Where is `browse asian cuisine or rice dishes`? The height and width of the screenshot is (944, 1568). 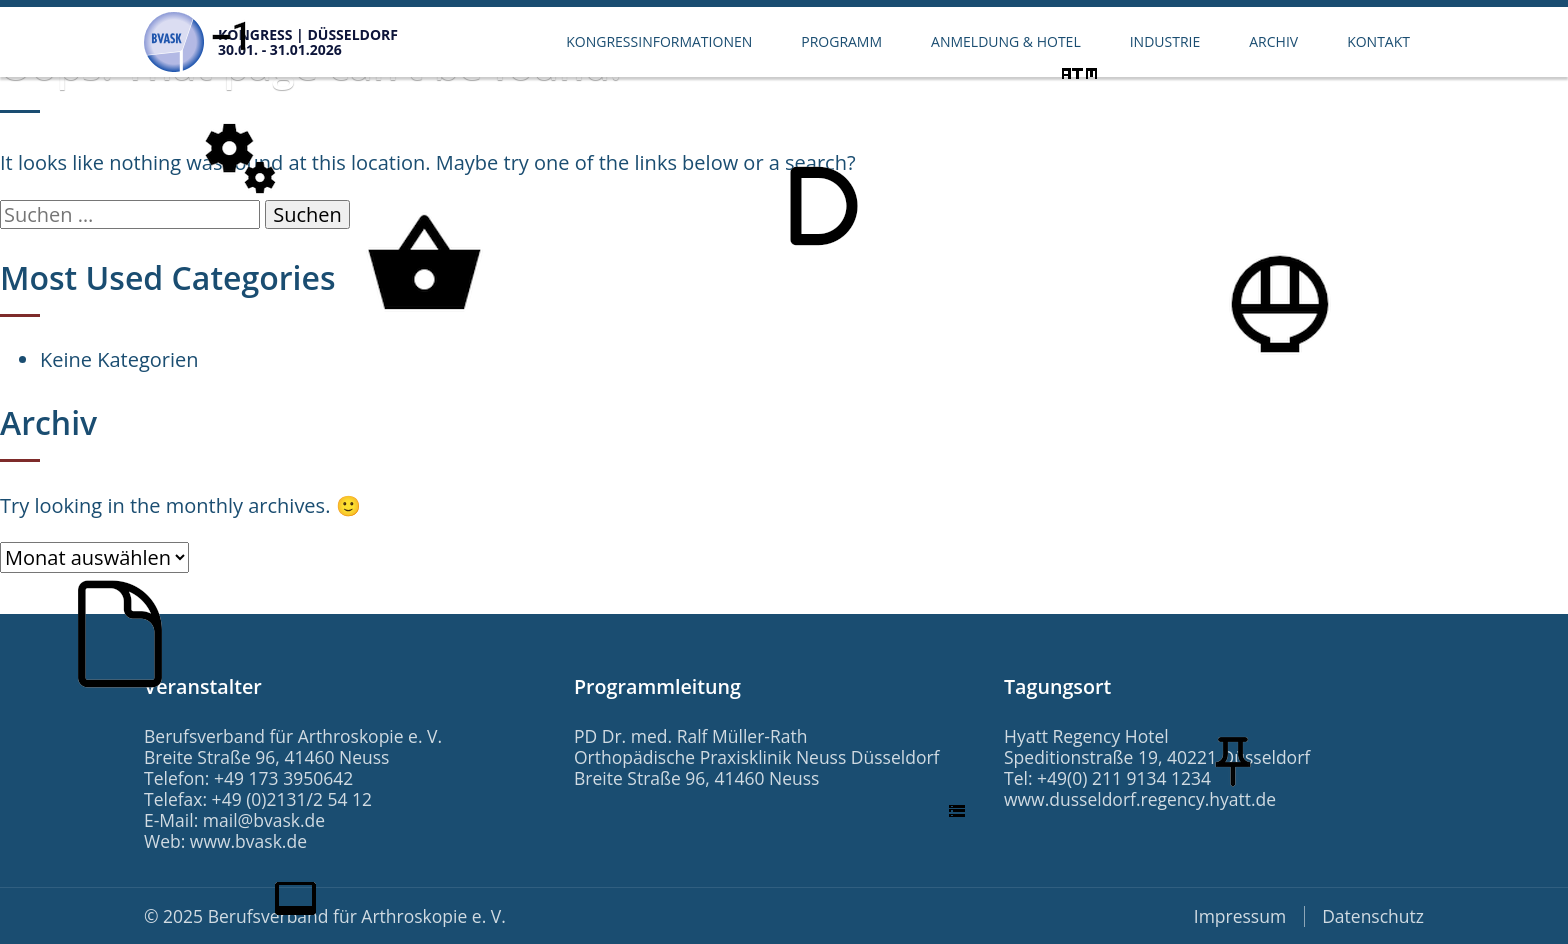 browse asian cuisine or rice dishes is located at coordinates (1280, 304).